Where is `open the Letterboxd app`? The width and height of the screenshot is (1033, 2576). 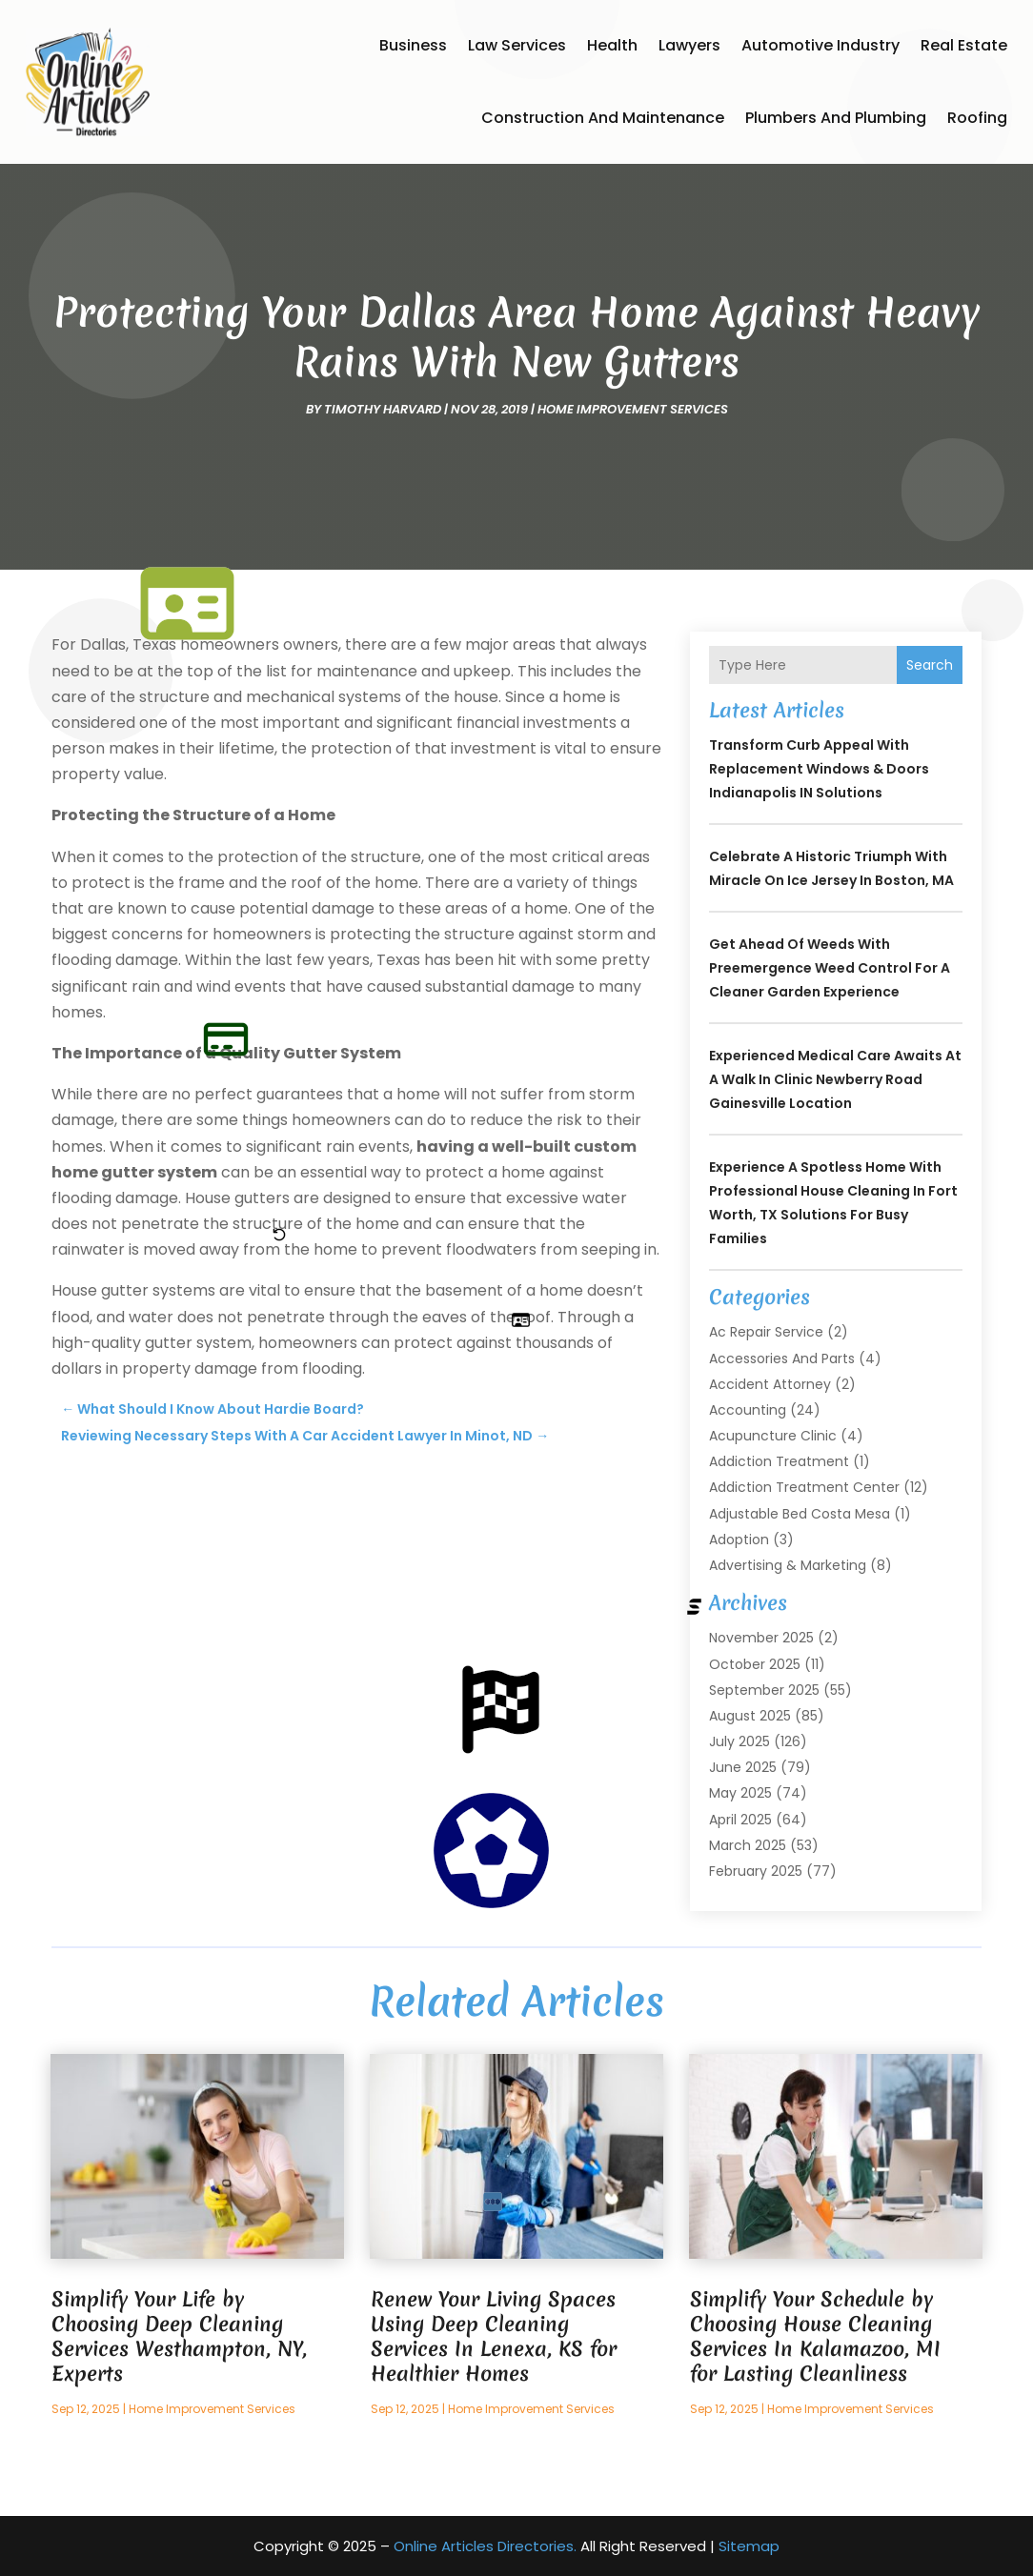 open the Letterboxd app is located at coordinates (493, 2202).